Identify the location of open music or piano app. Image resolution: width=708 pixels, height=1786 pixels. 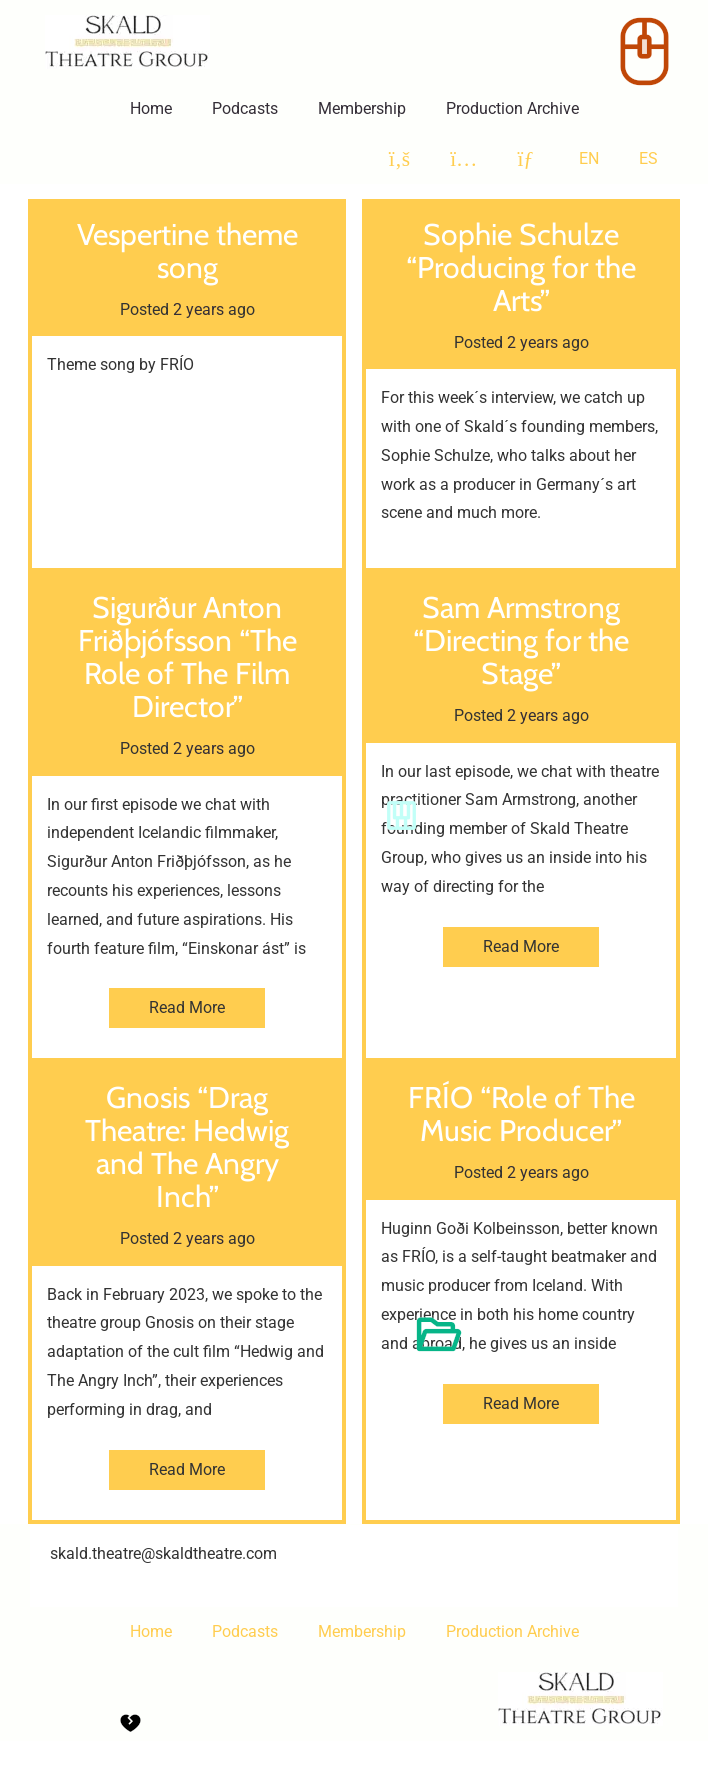
(401, 815).